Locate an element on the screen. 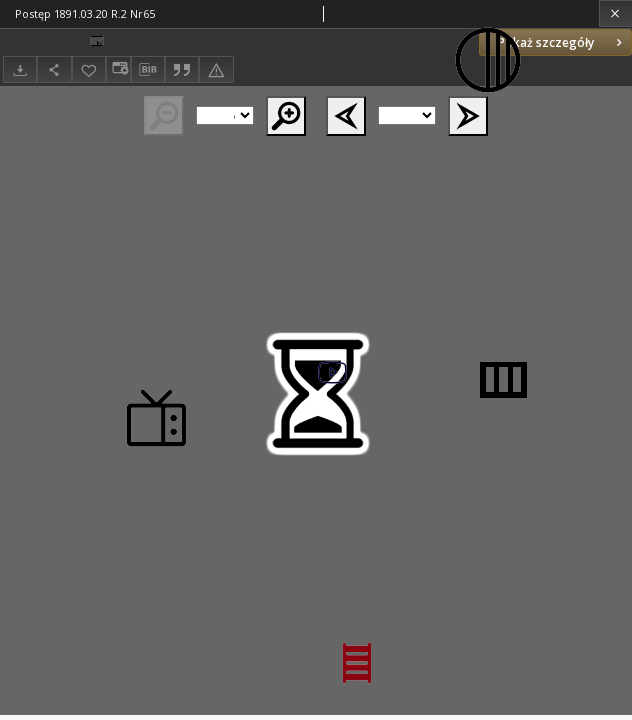 The width and height of the screenshot is (632, 720). switch to column view layout is located at coordinates (502, 381).